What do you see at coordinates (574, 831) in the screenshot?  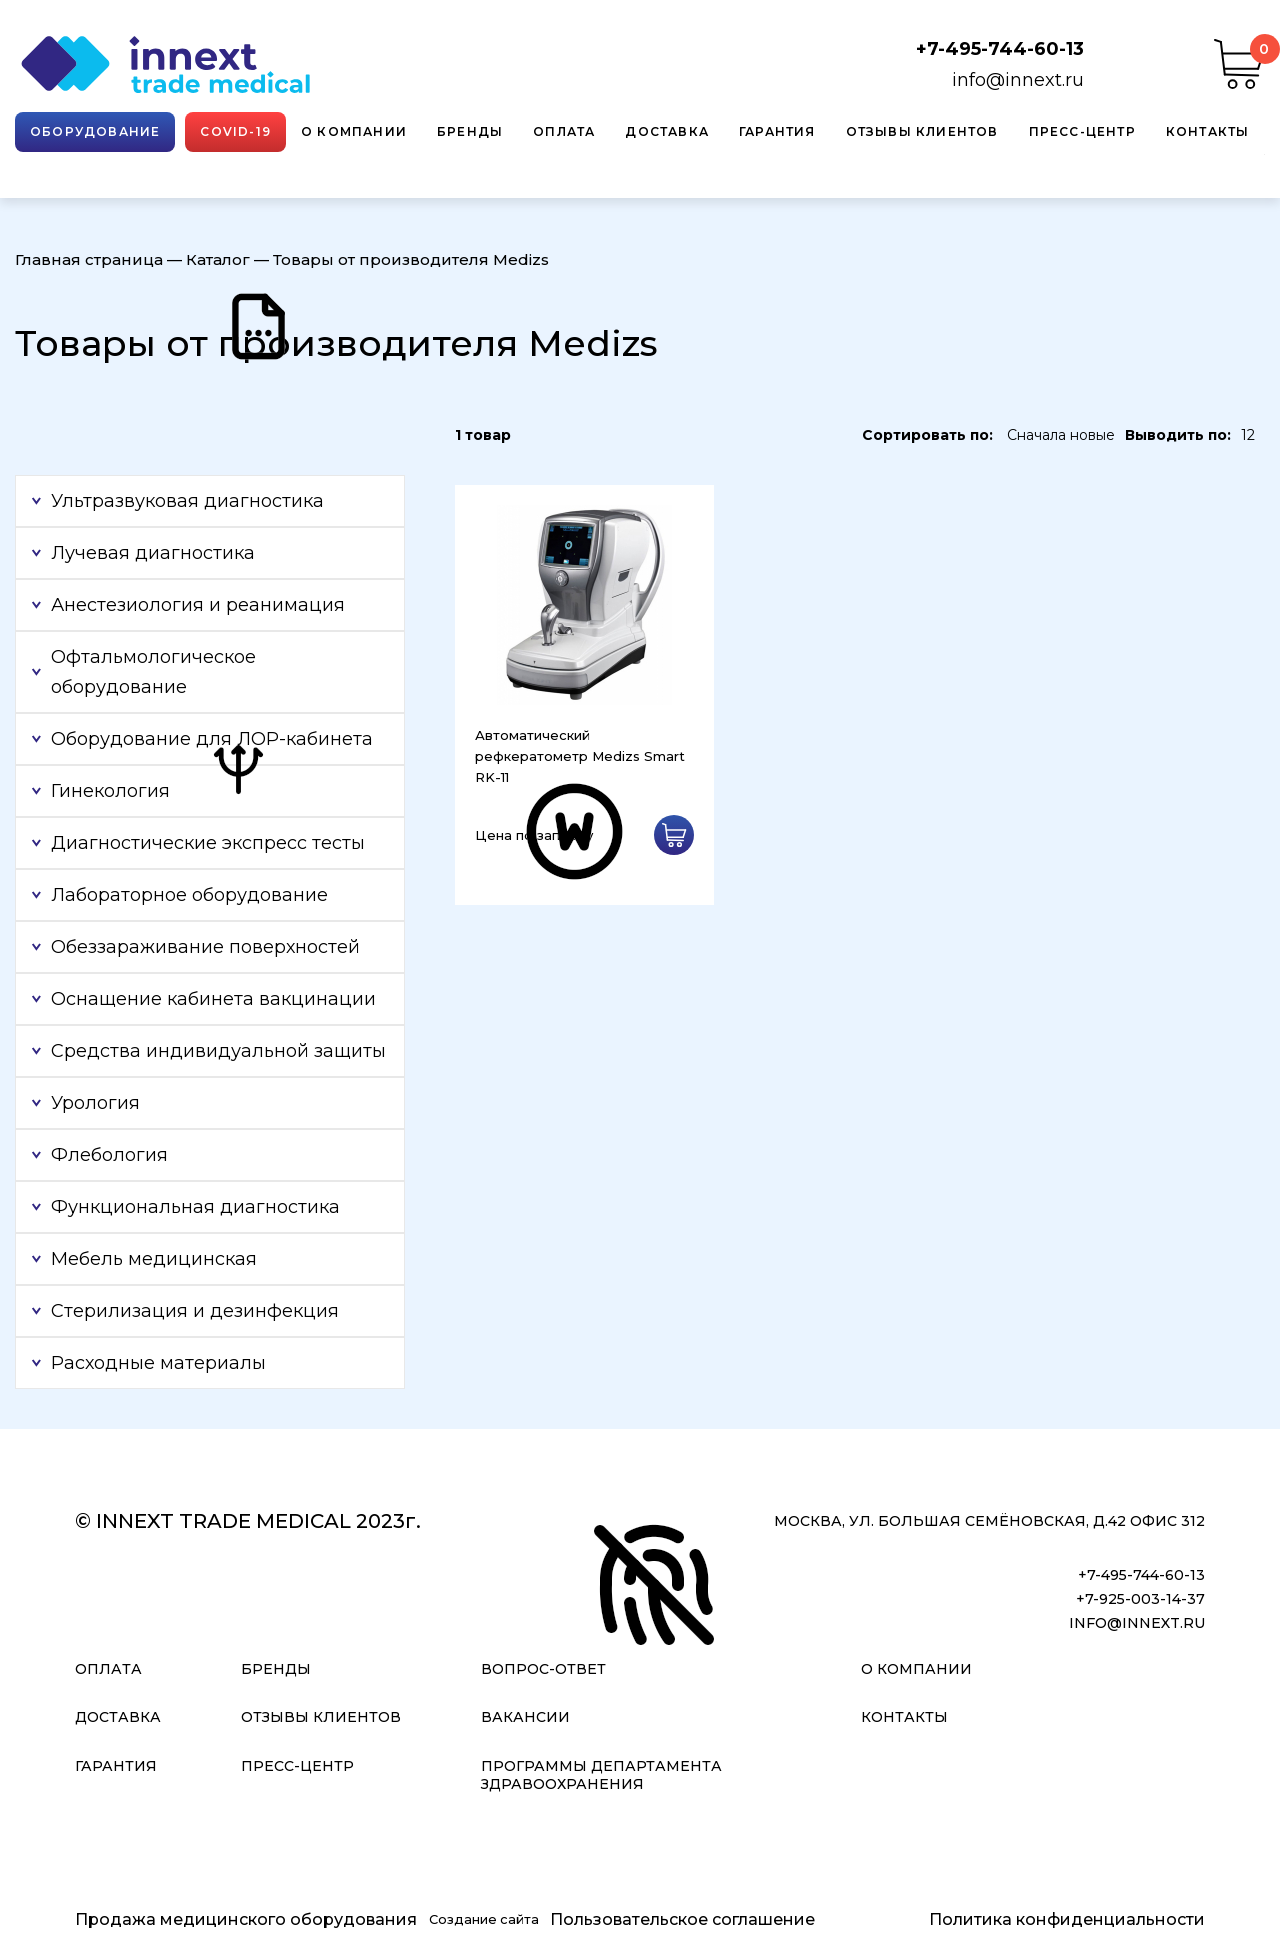 I see `indicates west direction on a map` at bounding box center [574, 831].